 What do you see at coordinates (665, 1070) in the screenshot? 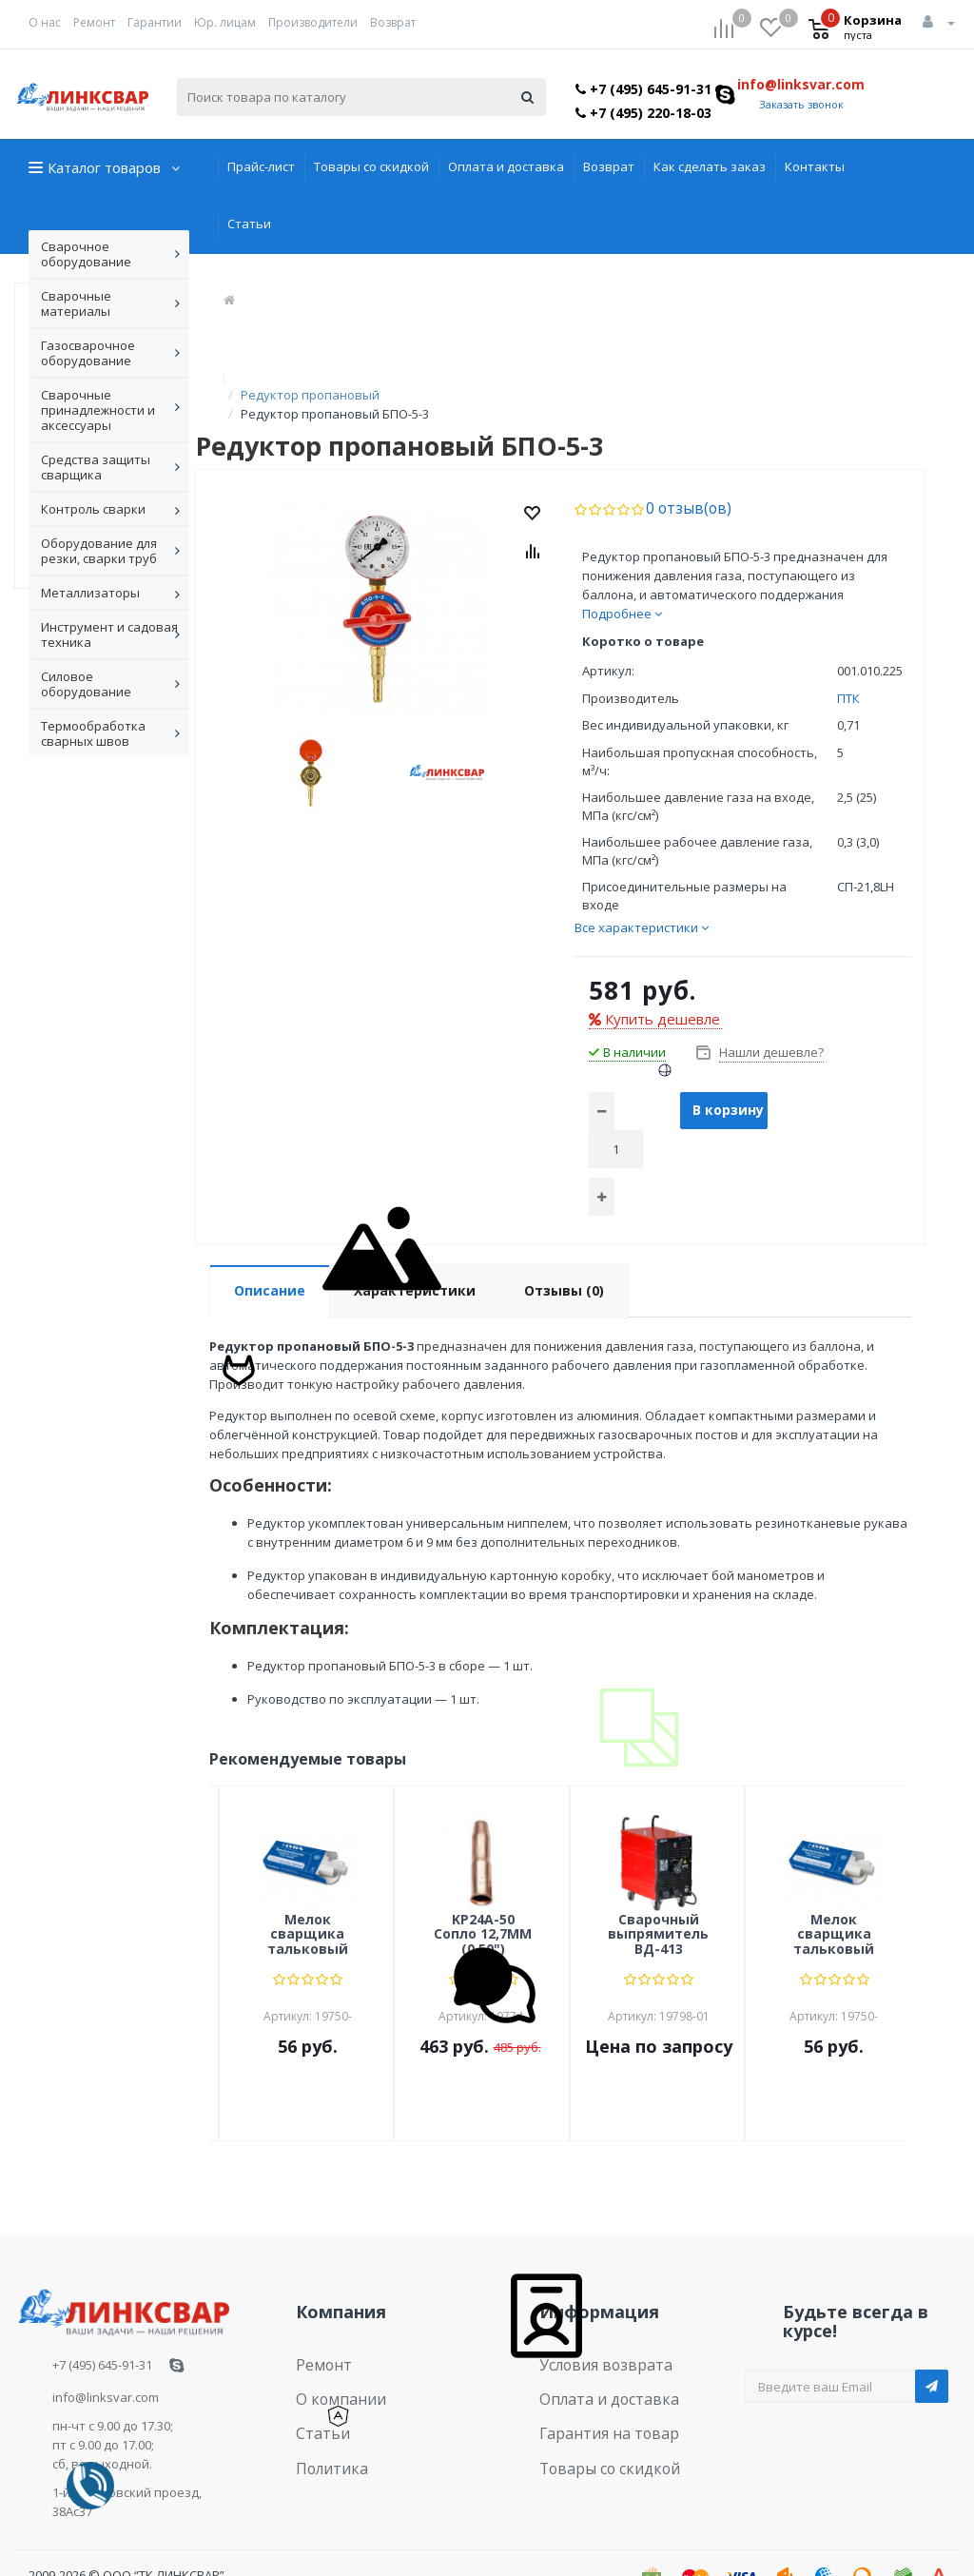
I see `access global or worldwide settings` at bounding box center [665, 1070].